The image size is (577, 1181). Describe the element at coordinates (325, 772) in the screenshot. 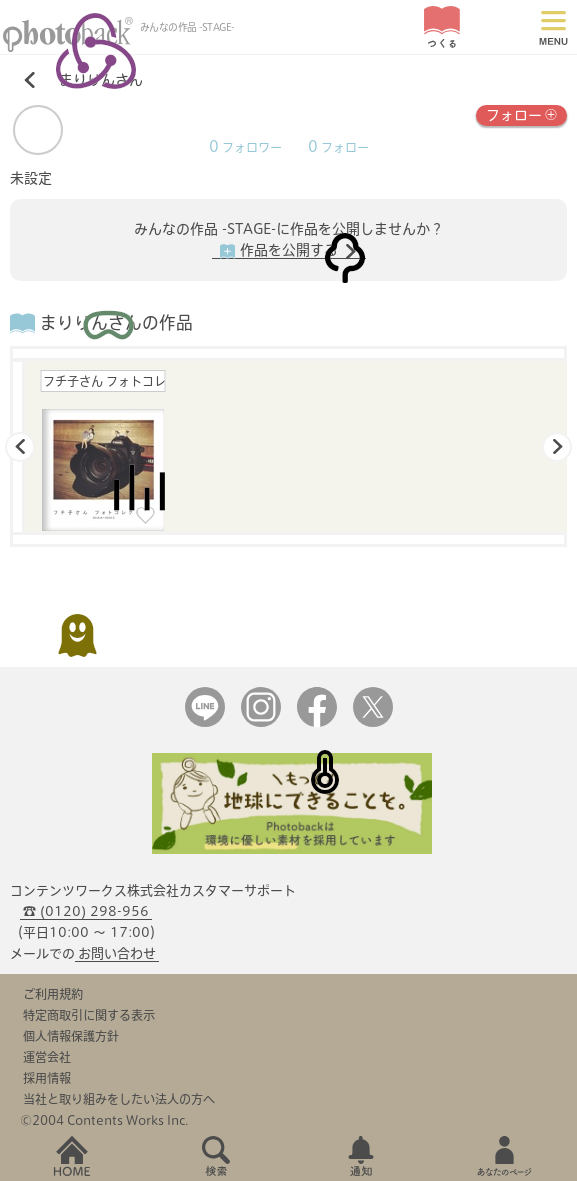

I see `indicates high temperature reading` at that location.